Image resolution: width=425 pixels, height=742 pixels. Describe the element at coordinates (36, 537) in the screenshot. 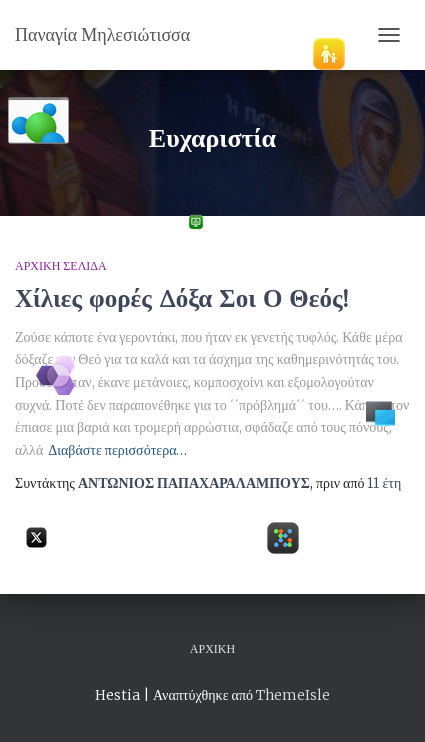

I see `open the X (formerly Twitter) app` at that location.